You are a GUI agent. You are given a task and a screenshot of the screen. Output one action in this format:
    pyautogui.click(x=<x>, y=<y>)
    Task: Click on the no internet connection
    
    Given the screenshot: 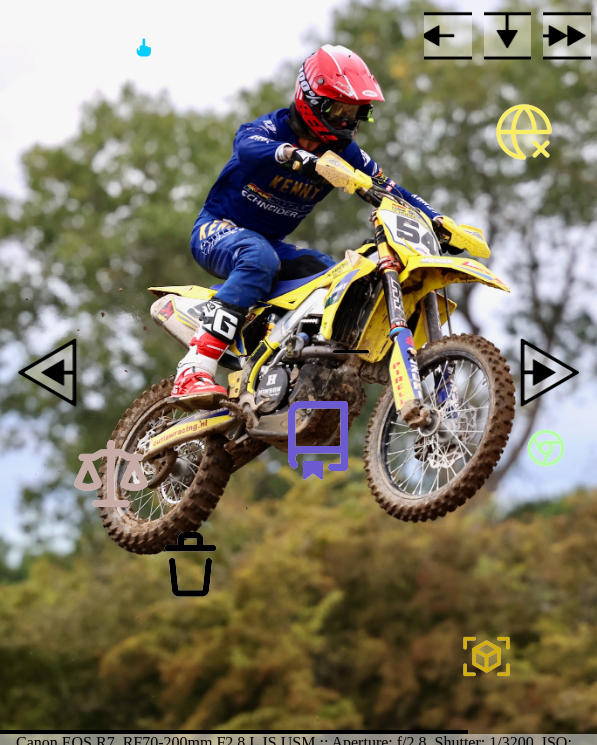 What is the action you would take?
    pyautogui.click(x=524, y=132)
    